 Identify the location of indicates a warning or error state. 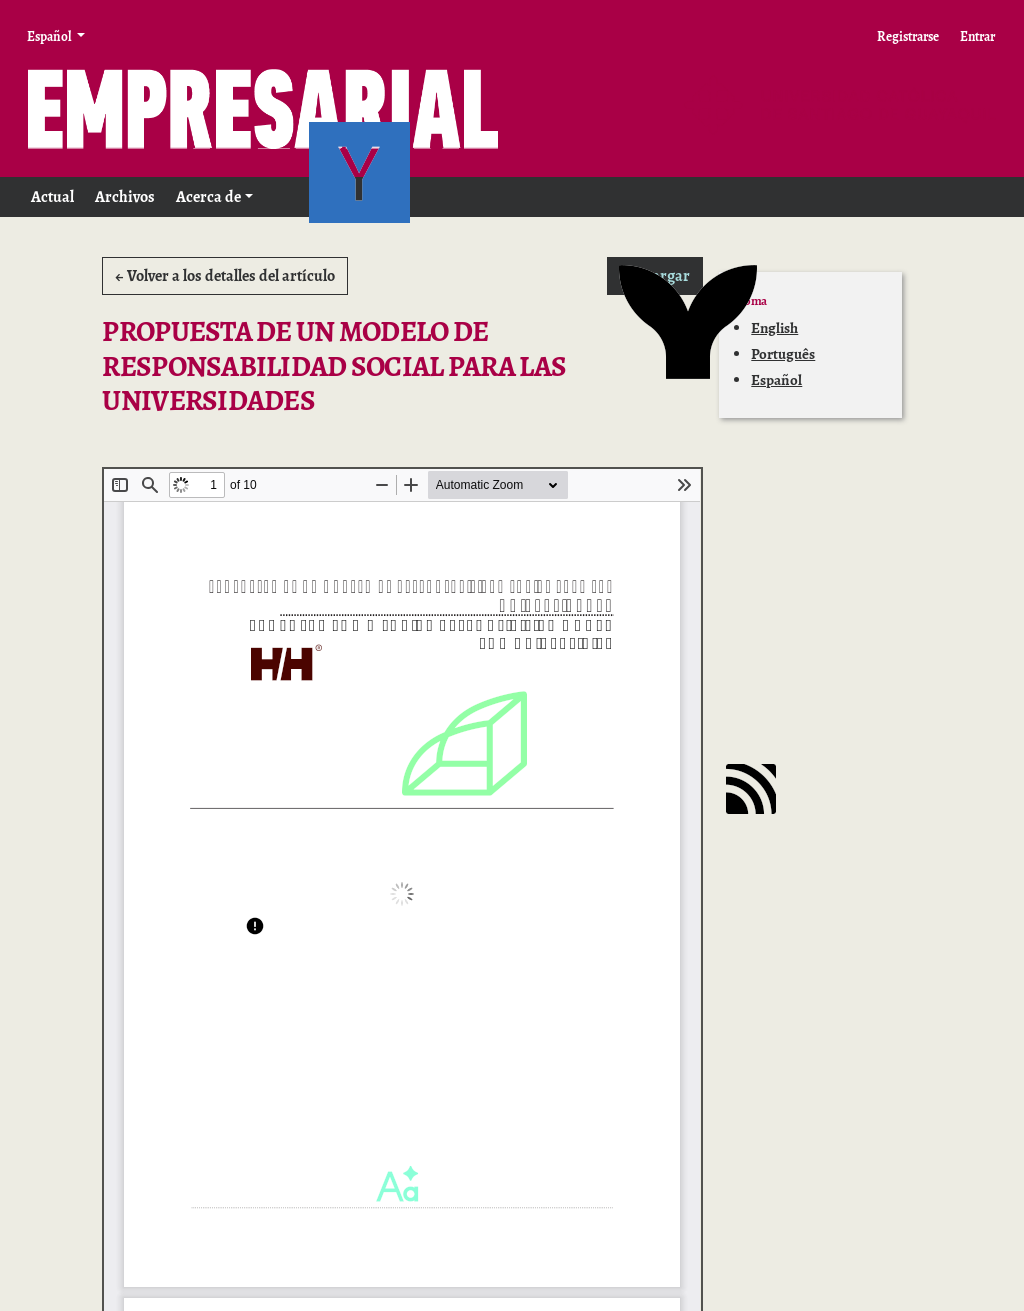
(255, 926).